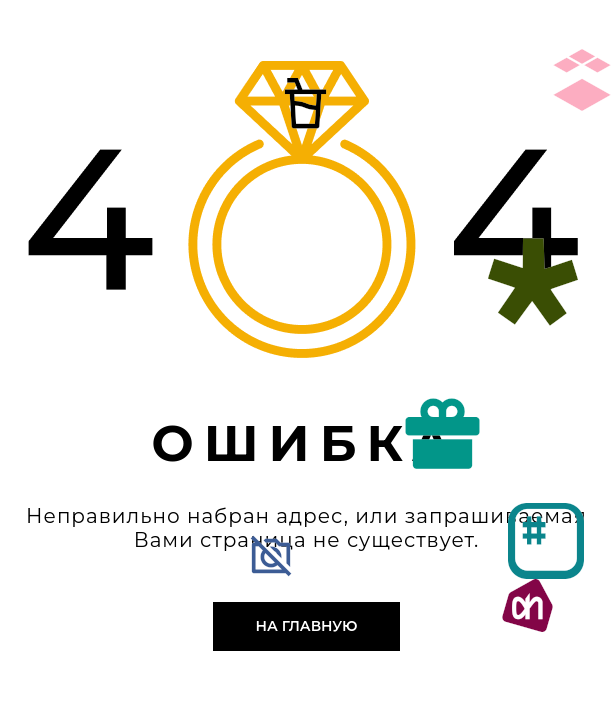  I want to click on view gifts or rewards, so click(442, 435).